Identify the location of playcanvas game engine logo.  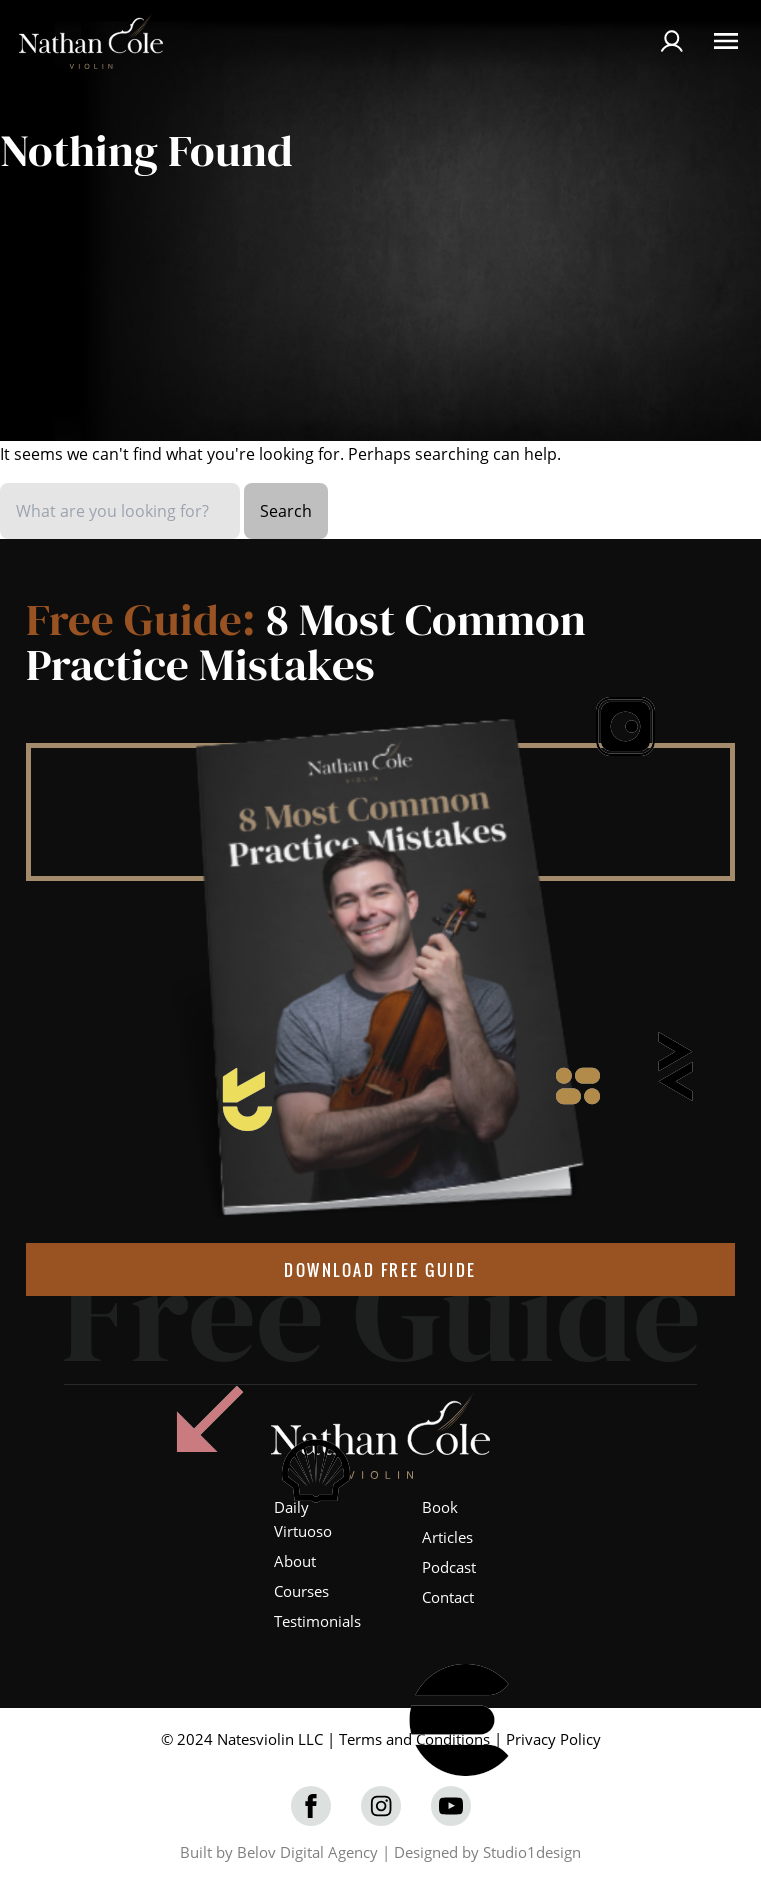
(675, 1066).